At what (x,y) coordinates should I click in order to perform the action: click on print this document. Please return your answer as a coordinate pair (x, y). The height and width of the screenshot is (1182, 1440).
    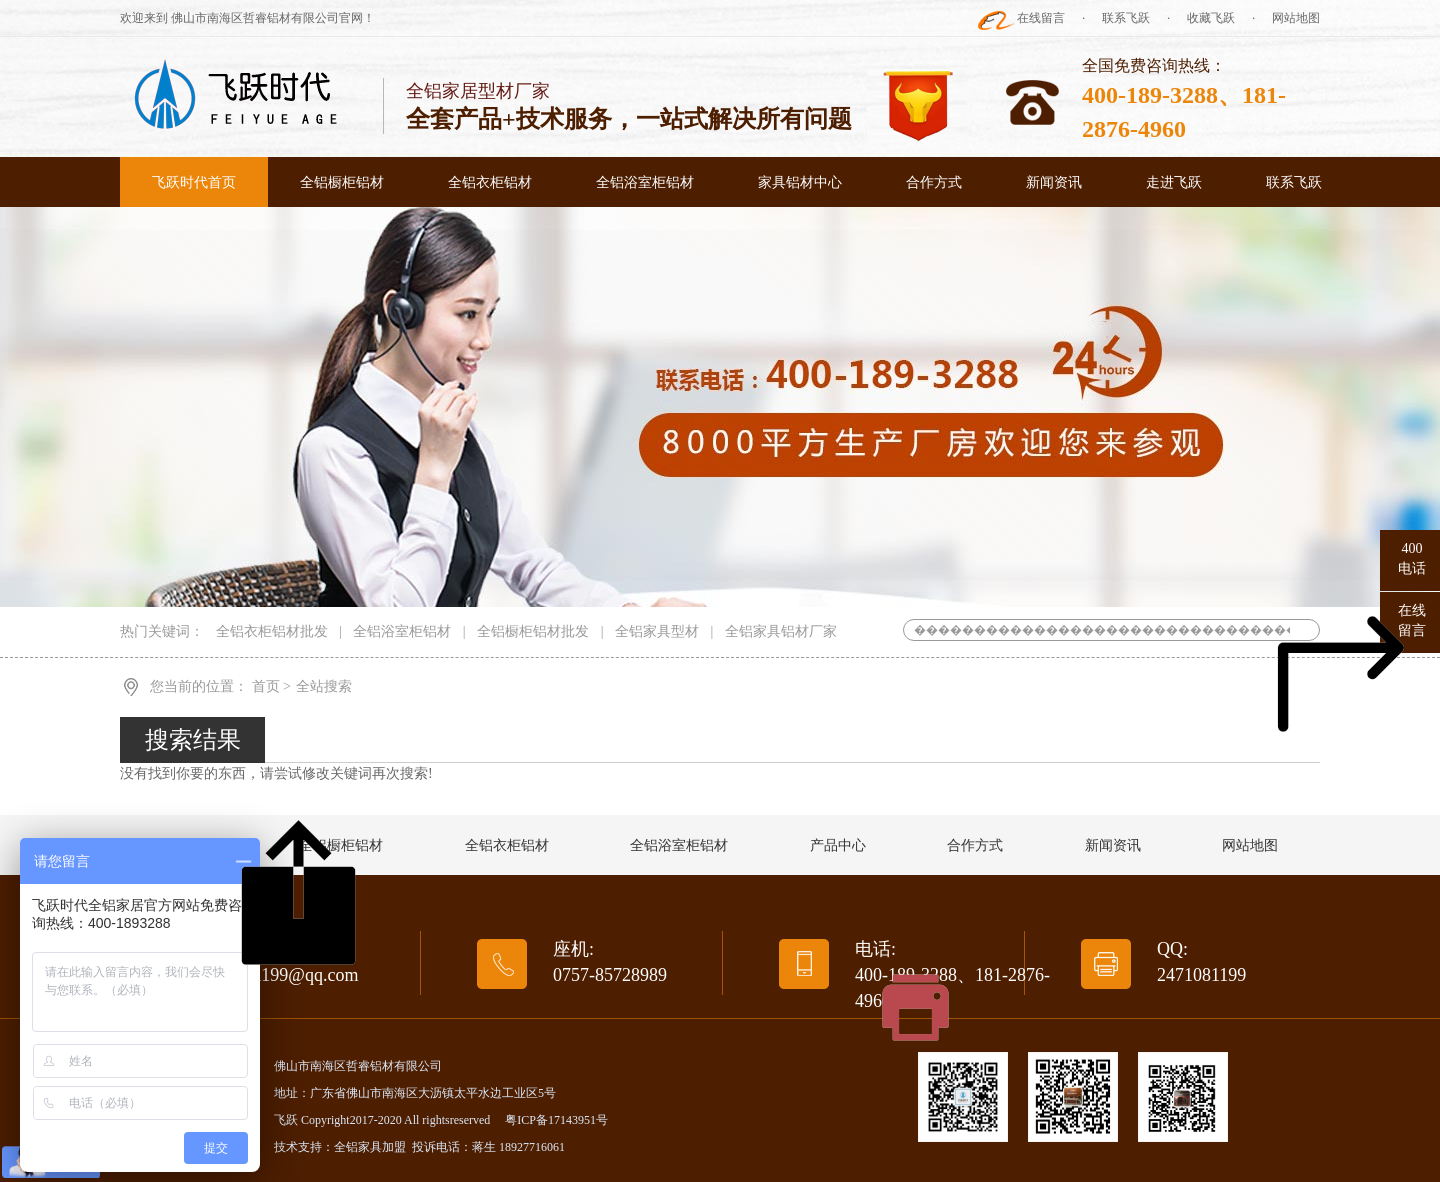
    Looking at the image, I should click on (915, 1007).